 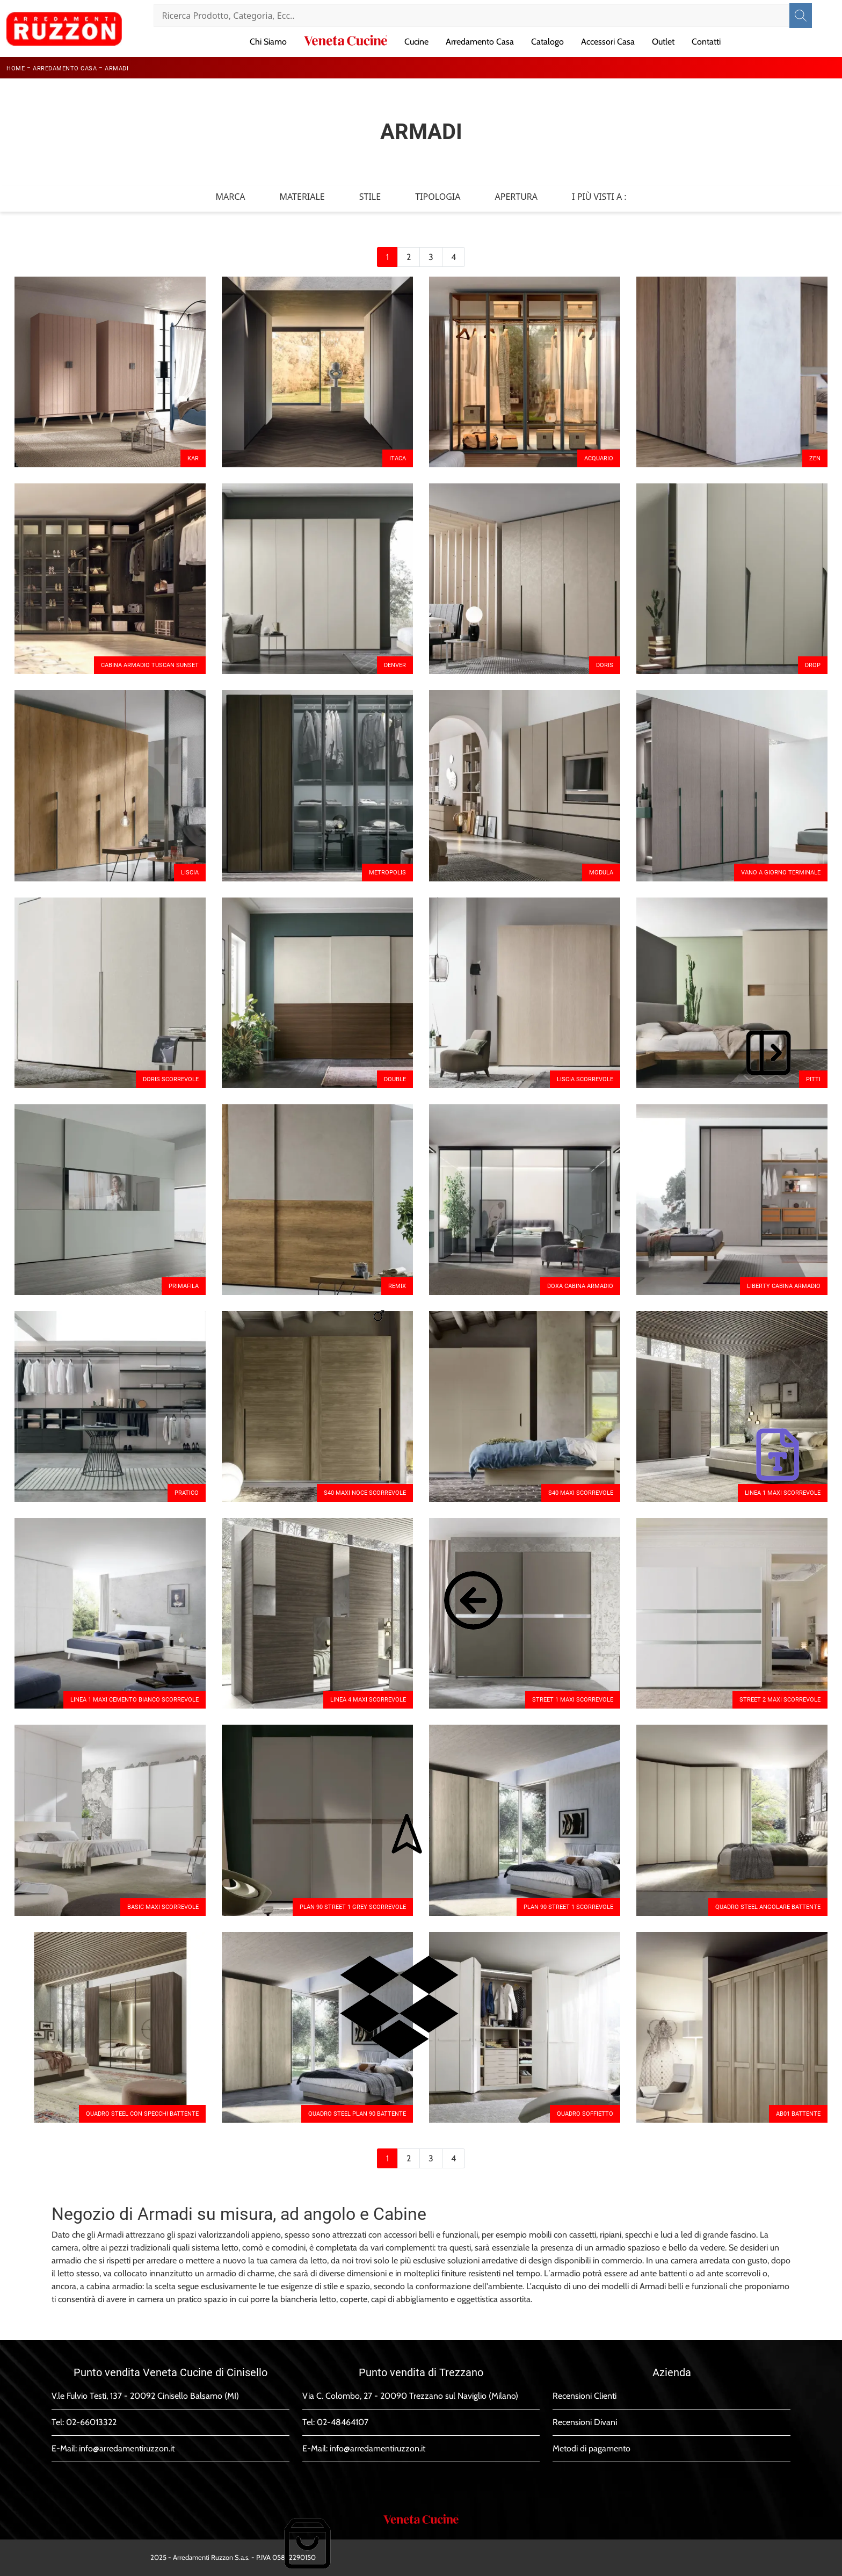 I want to click on view your shopping cart, so click(x=307, y=2543).